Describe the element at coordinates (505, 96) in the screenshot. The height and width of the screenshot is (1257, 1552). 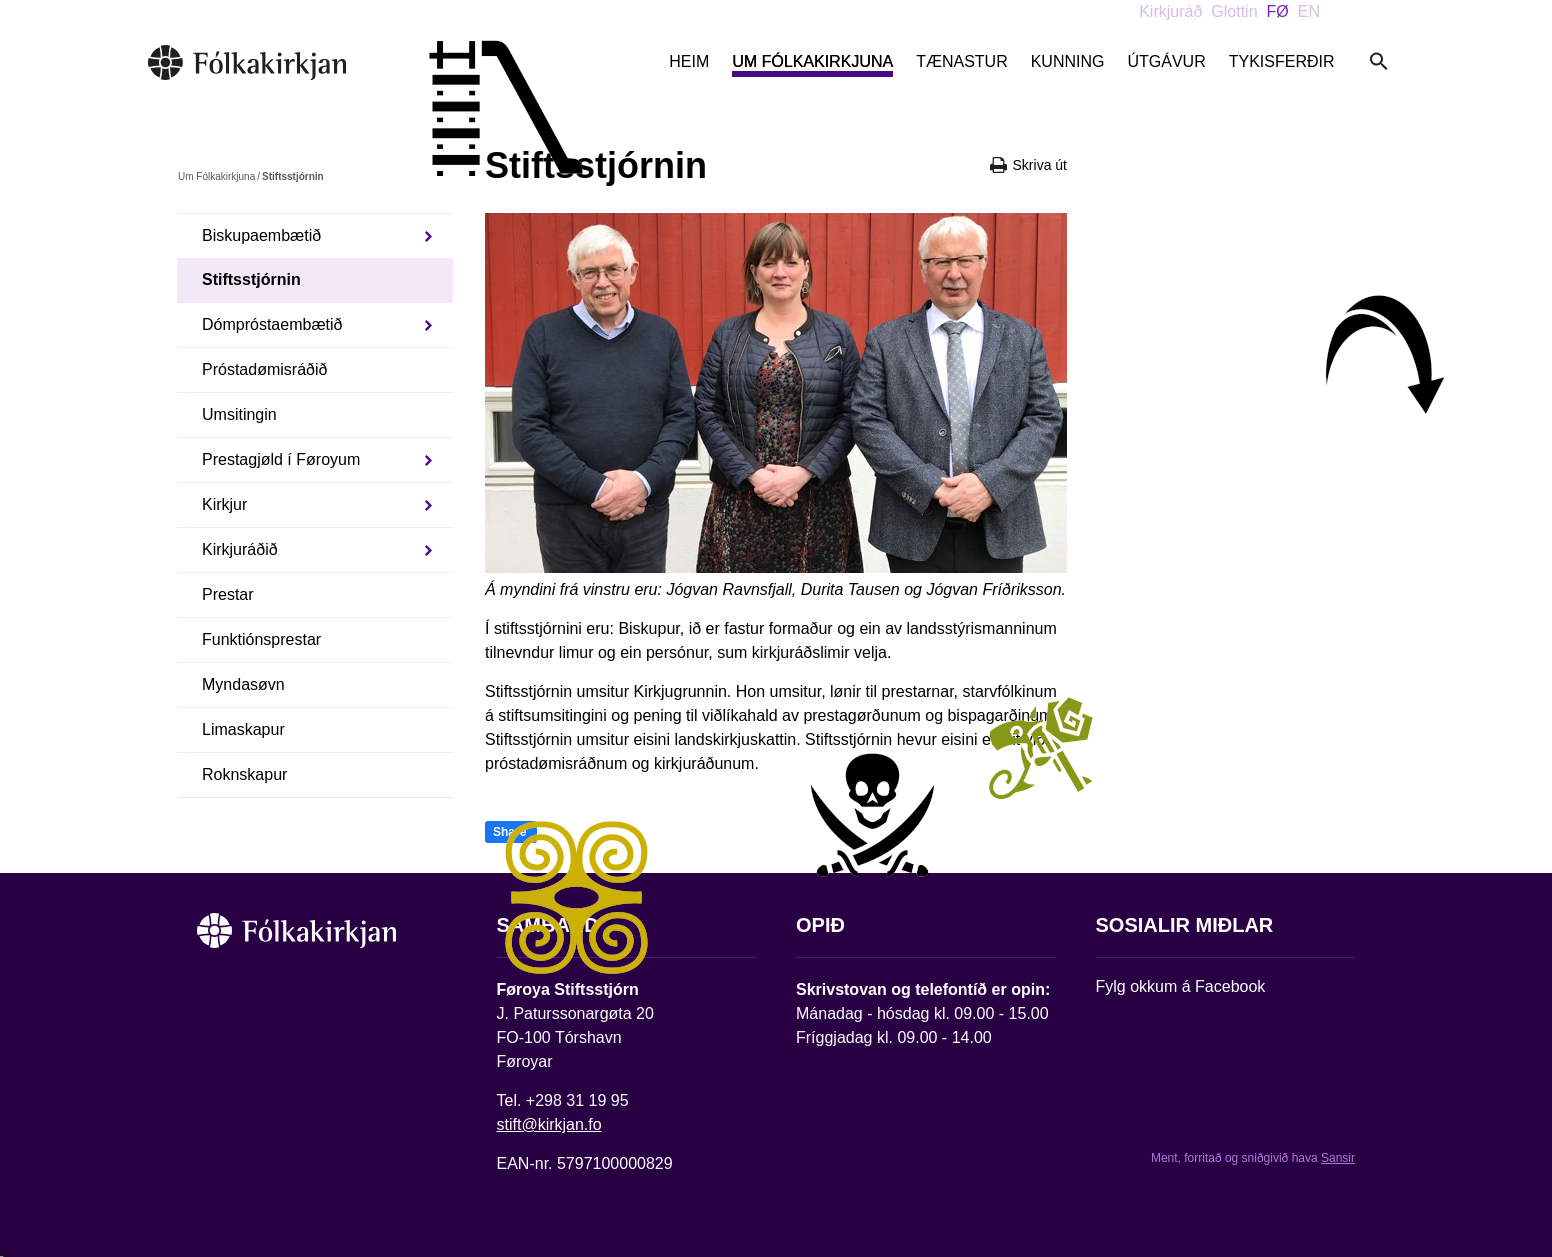
I see `access playground or kids' play area` at that location.